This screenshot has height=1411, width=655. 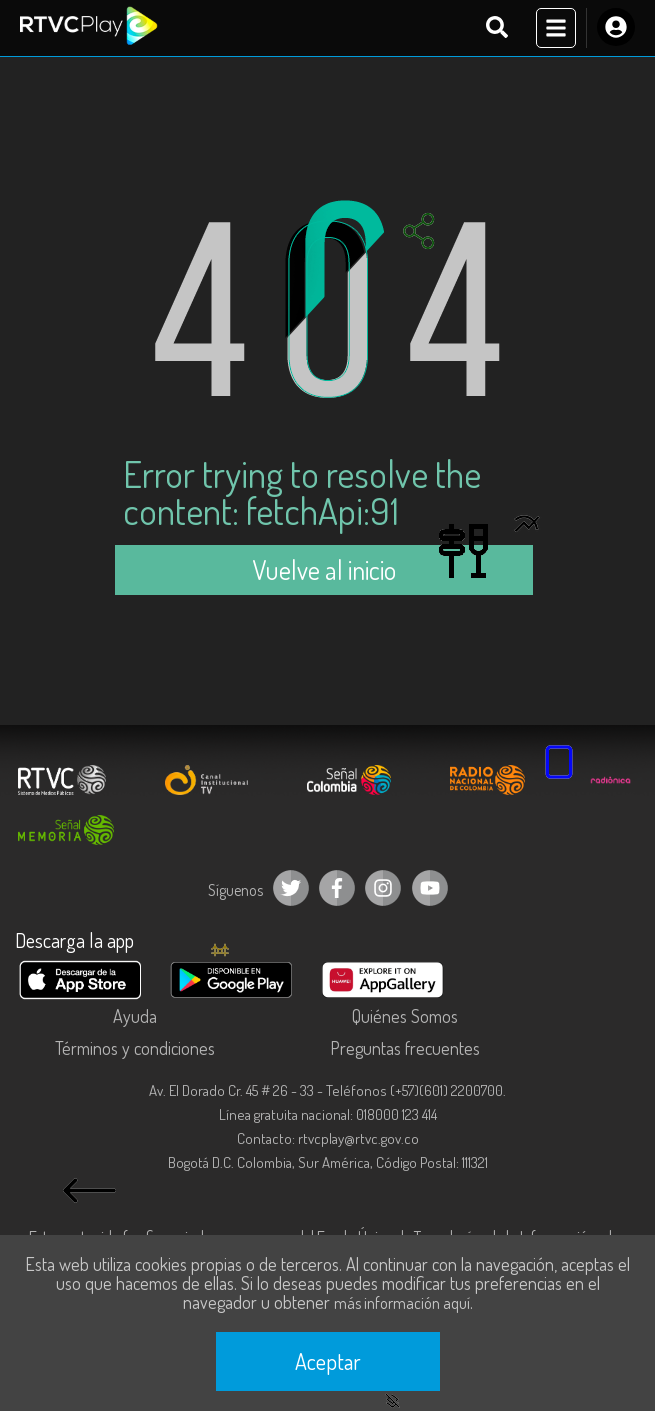 I want to click on share content with others, so click(x=420, y=231).